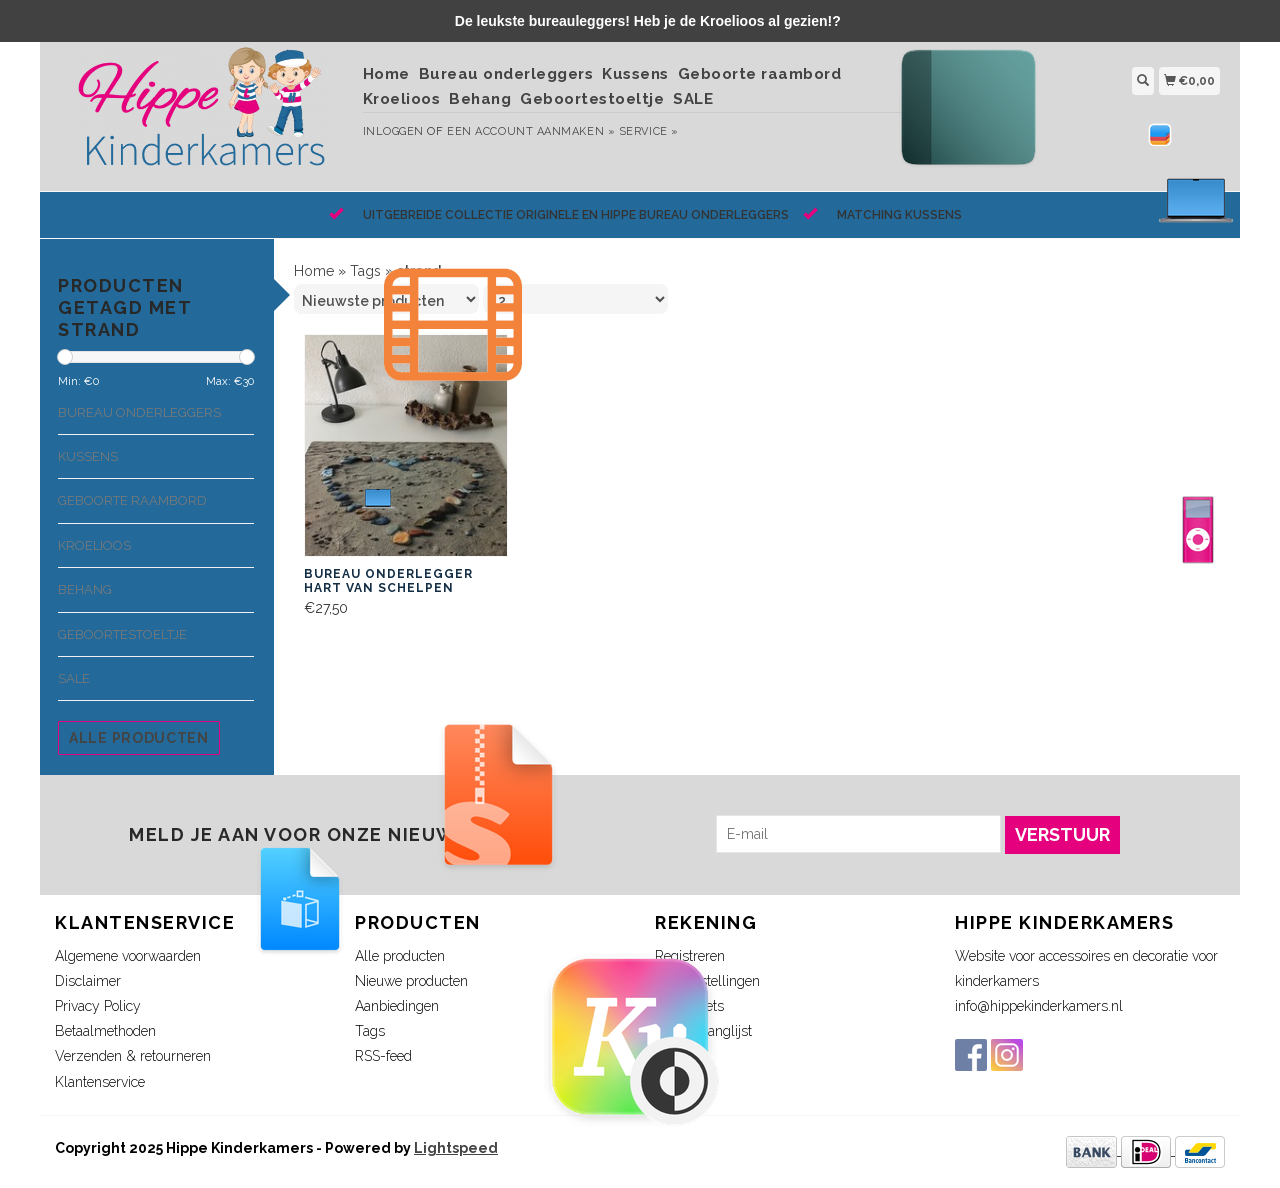  Describe the element at coordinates (1198, 530) in the screenshot. I see `iPod nano device in pink` at that location.